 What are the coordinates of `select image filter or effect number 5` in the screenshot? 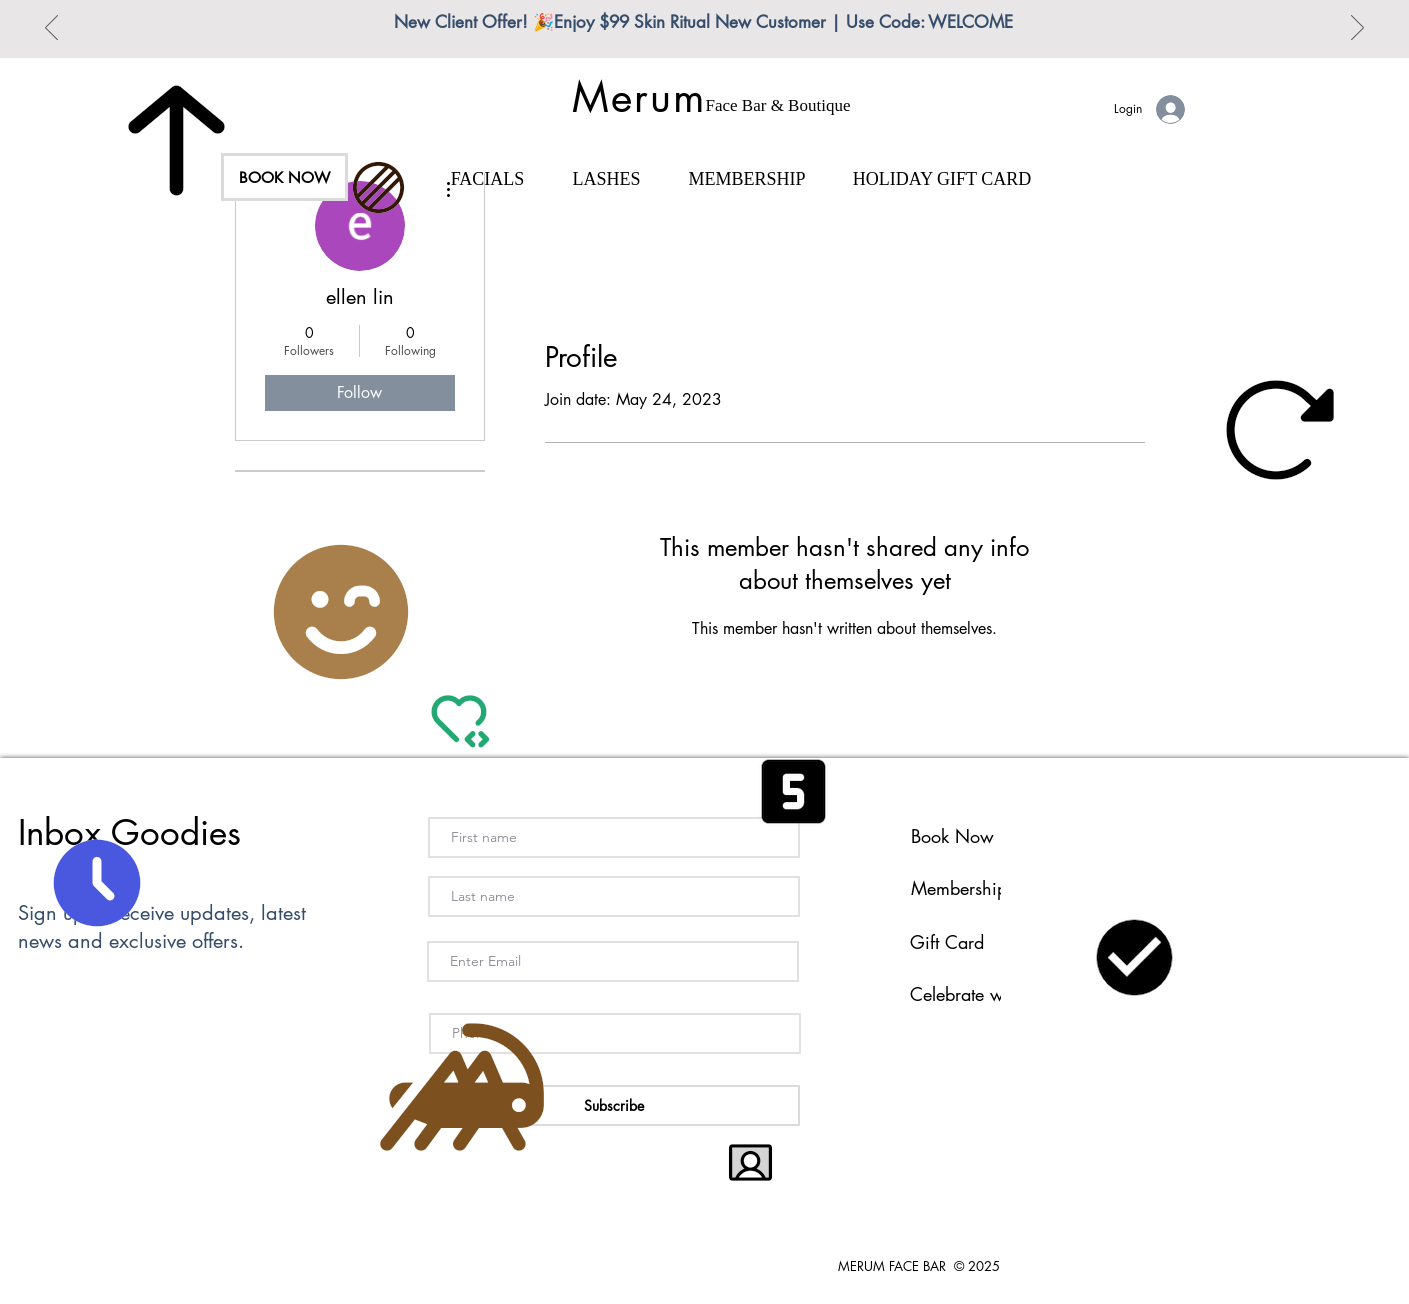 It's located at (793, 791).